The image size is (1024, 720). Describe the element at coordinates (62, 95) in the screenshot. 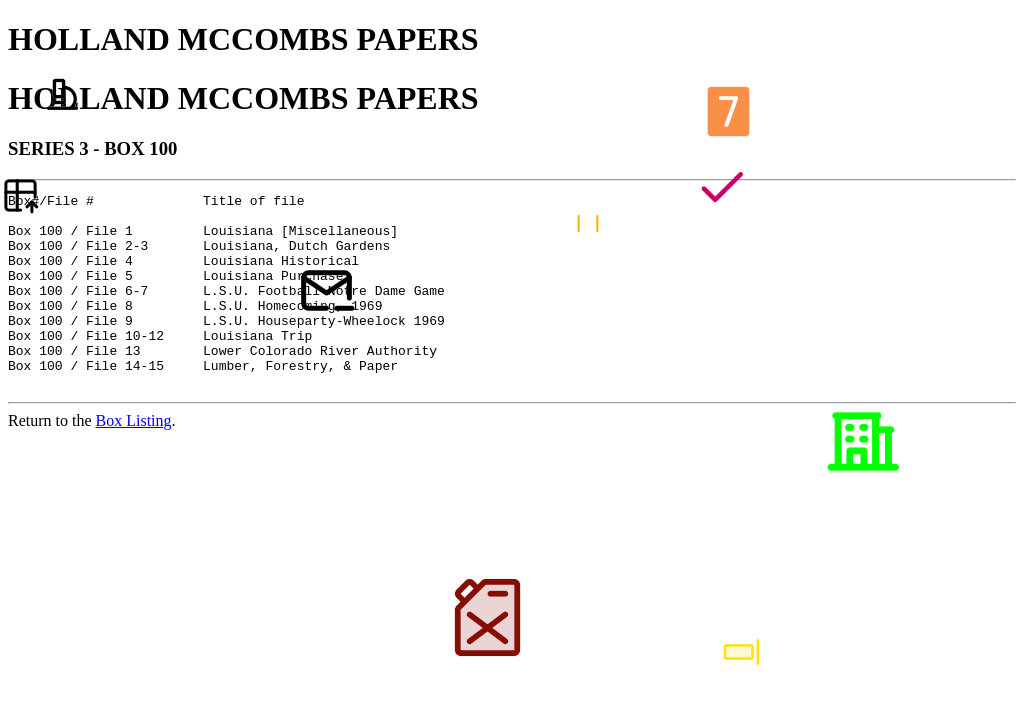

I see `access research or laboratory tools` at that location.